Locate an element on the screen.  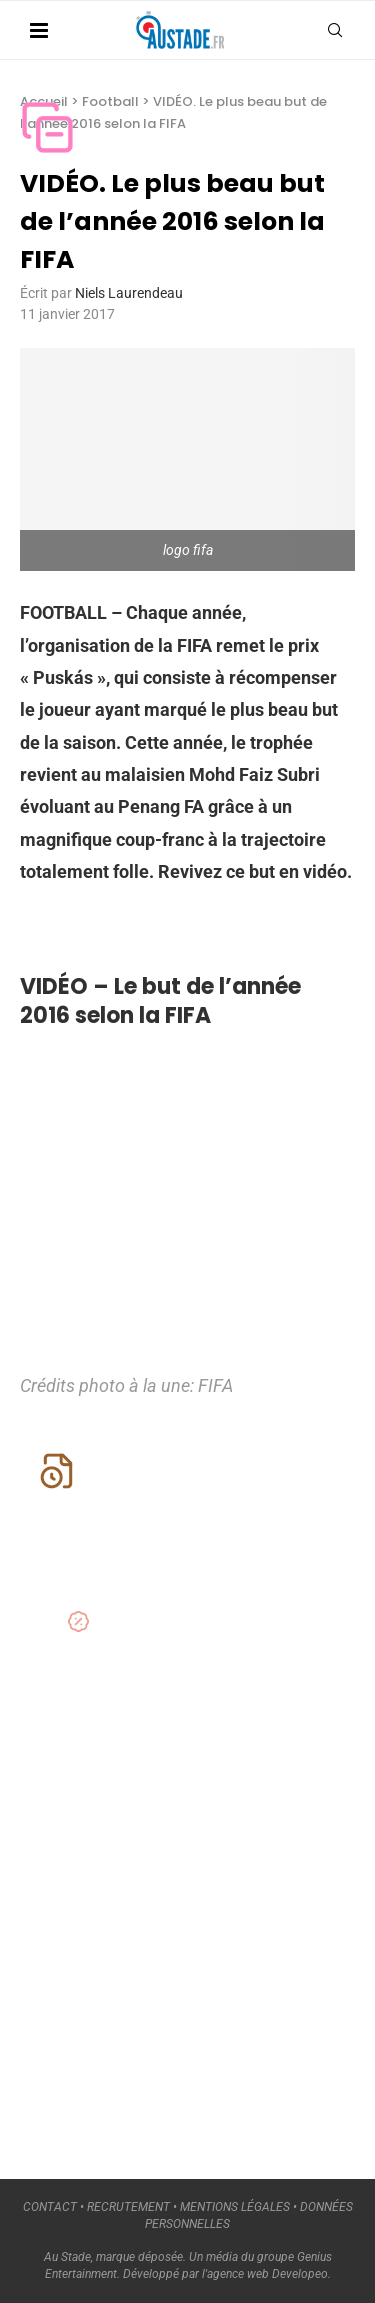
view file history or recent changes is located at coordinates (58, 1471).